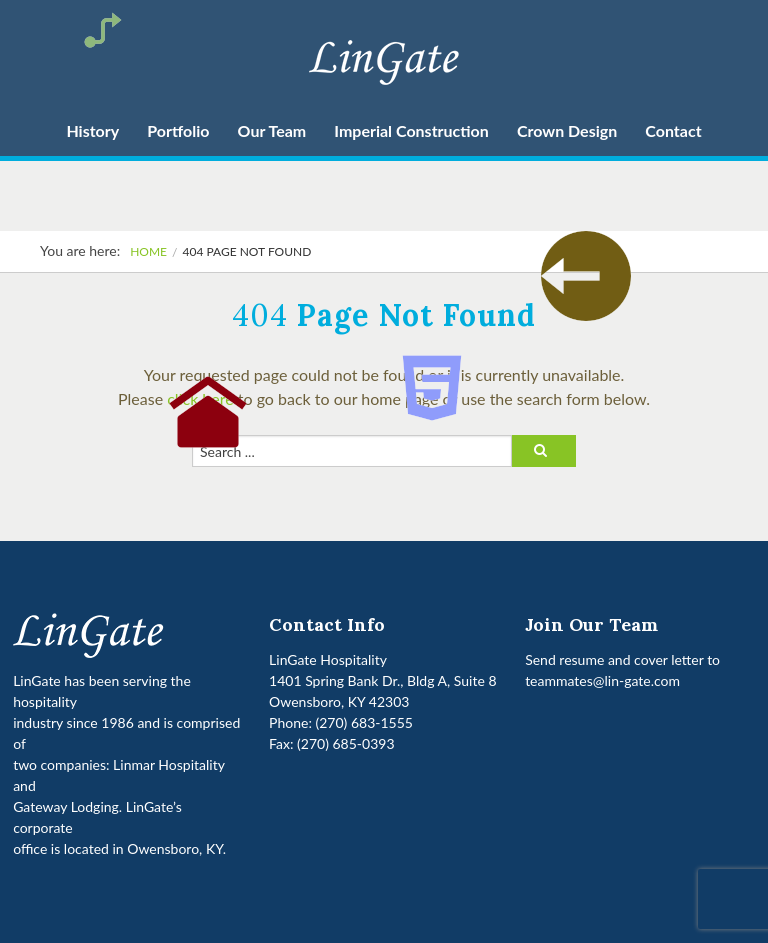 This screenshot has height=943, width=768. I want to click on log out of your account, so click(586, 276).